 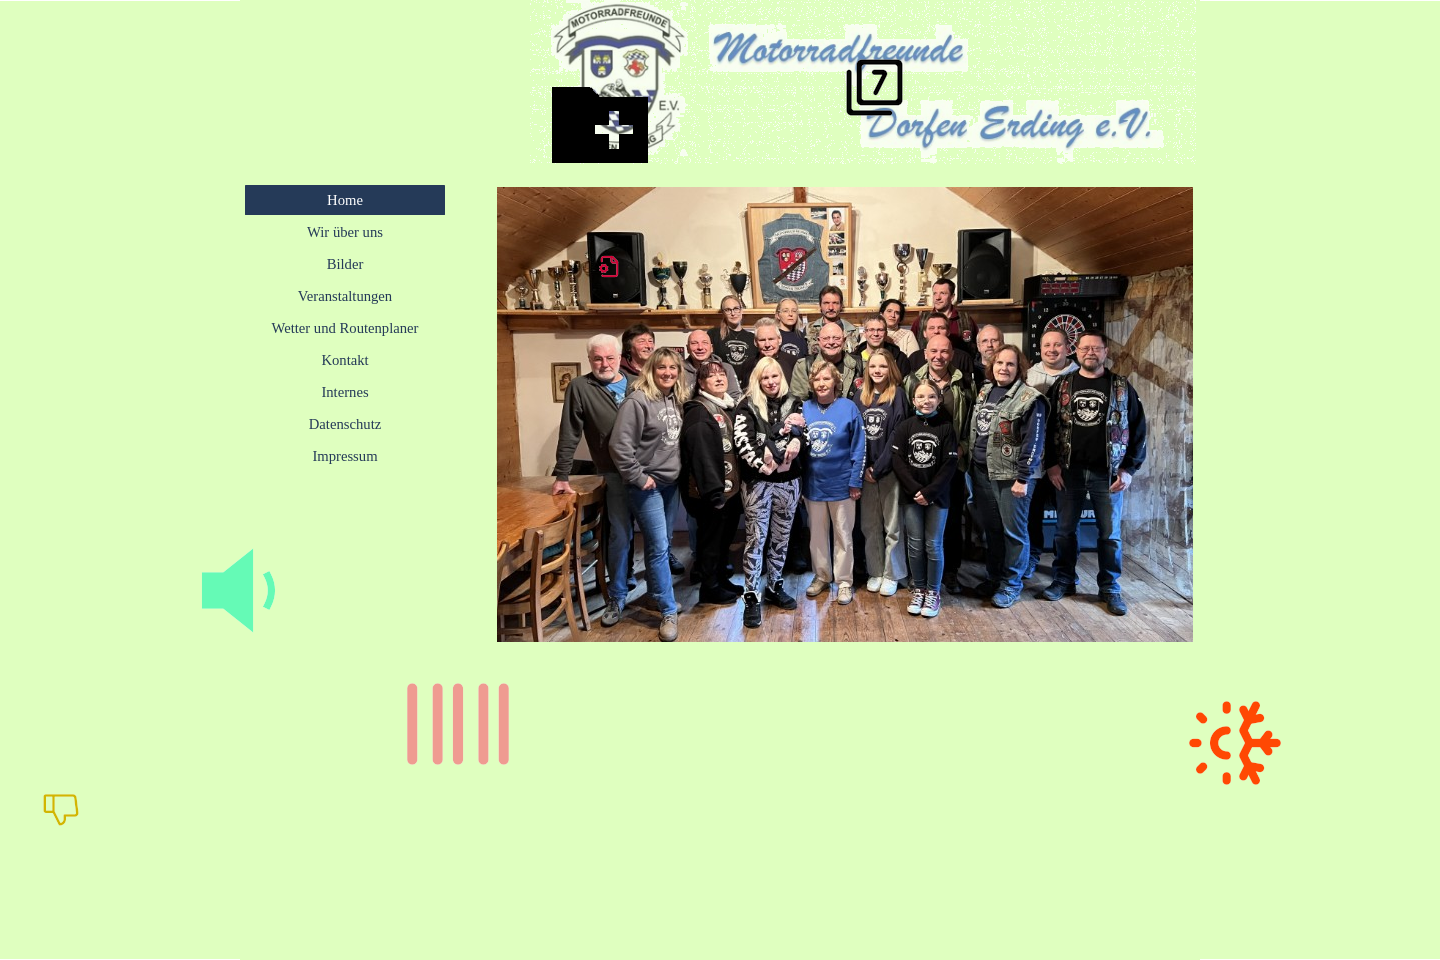 I want to click on access file settings or configuration, so click(x=609, y=266).